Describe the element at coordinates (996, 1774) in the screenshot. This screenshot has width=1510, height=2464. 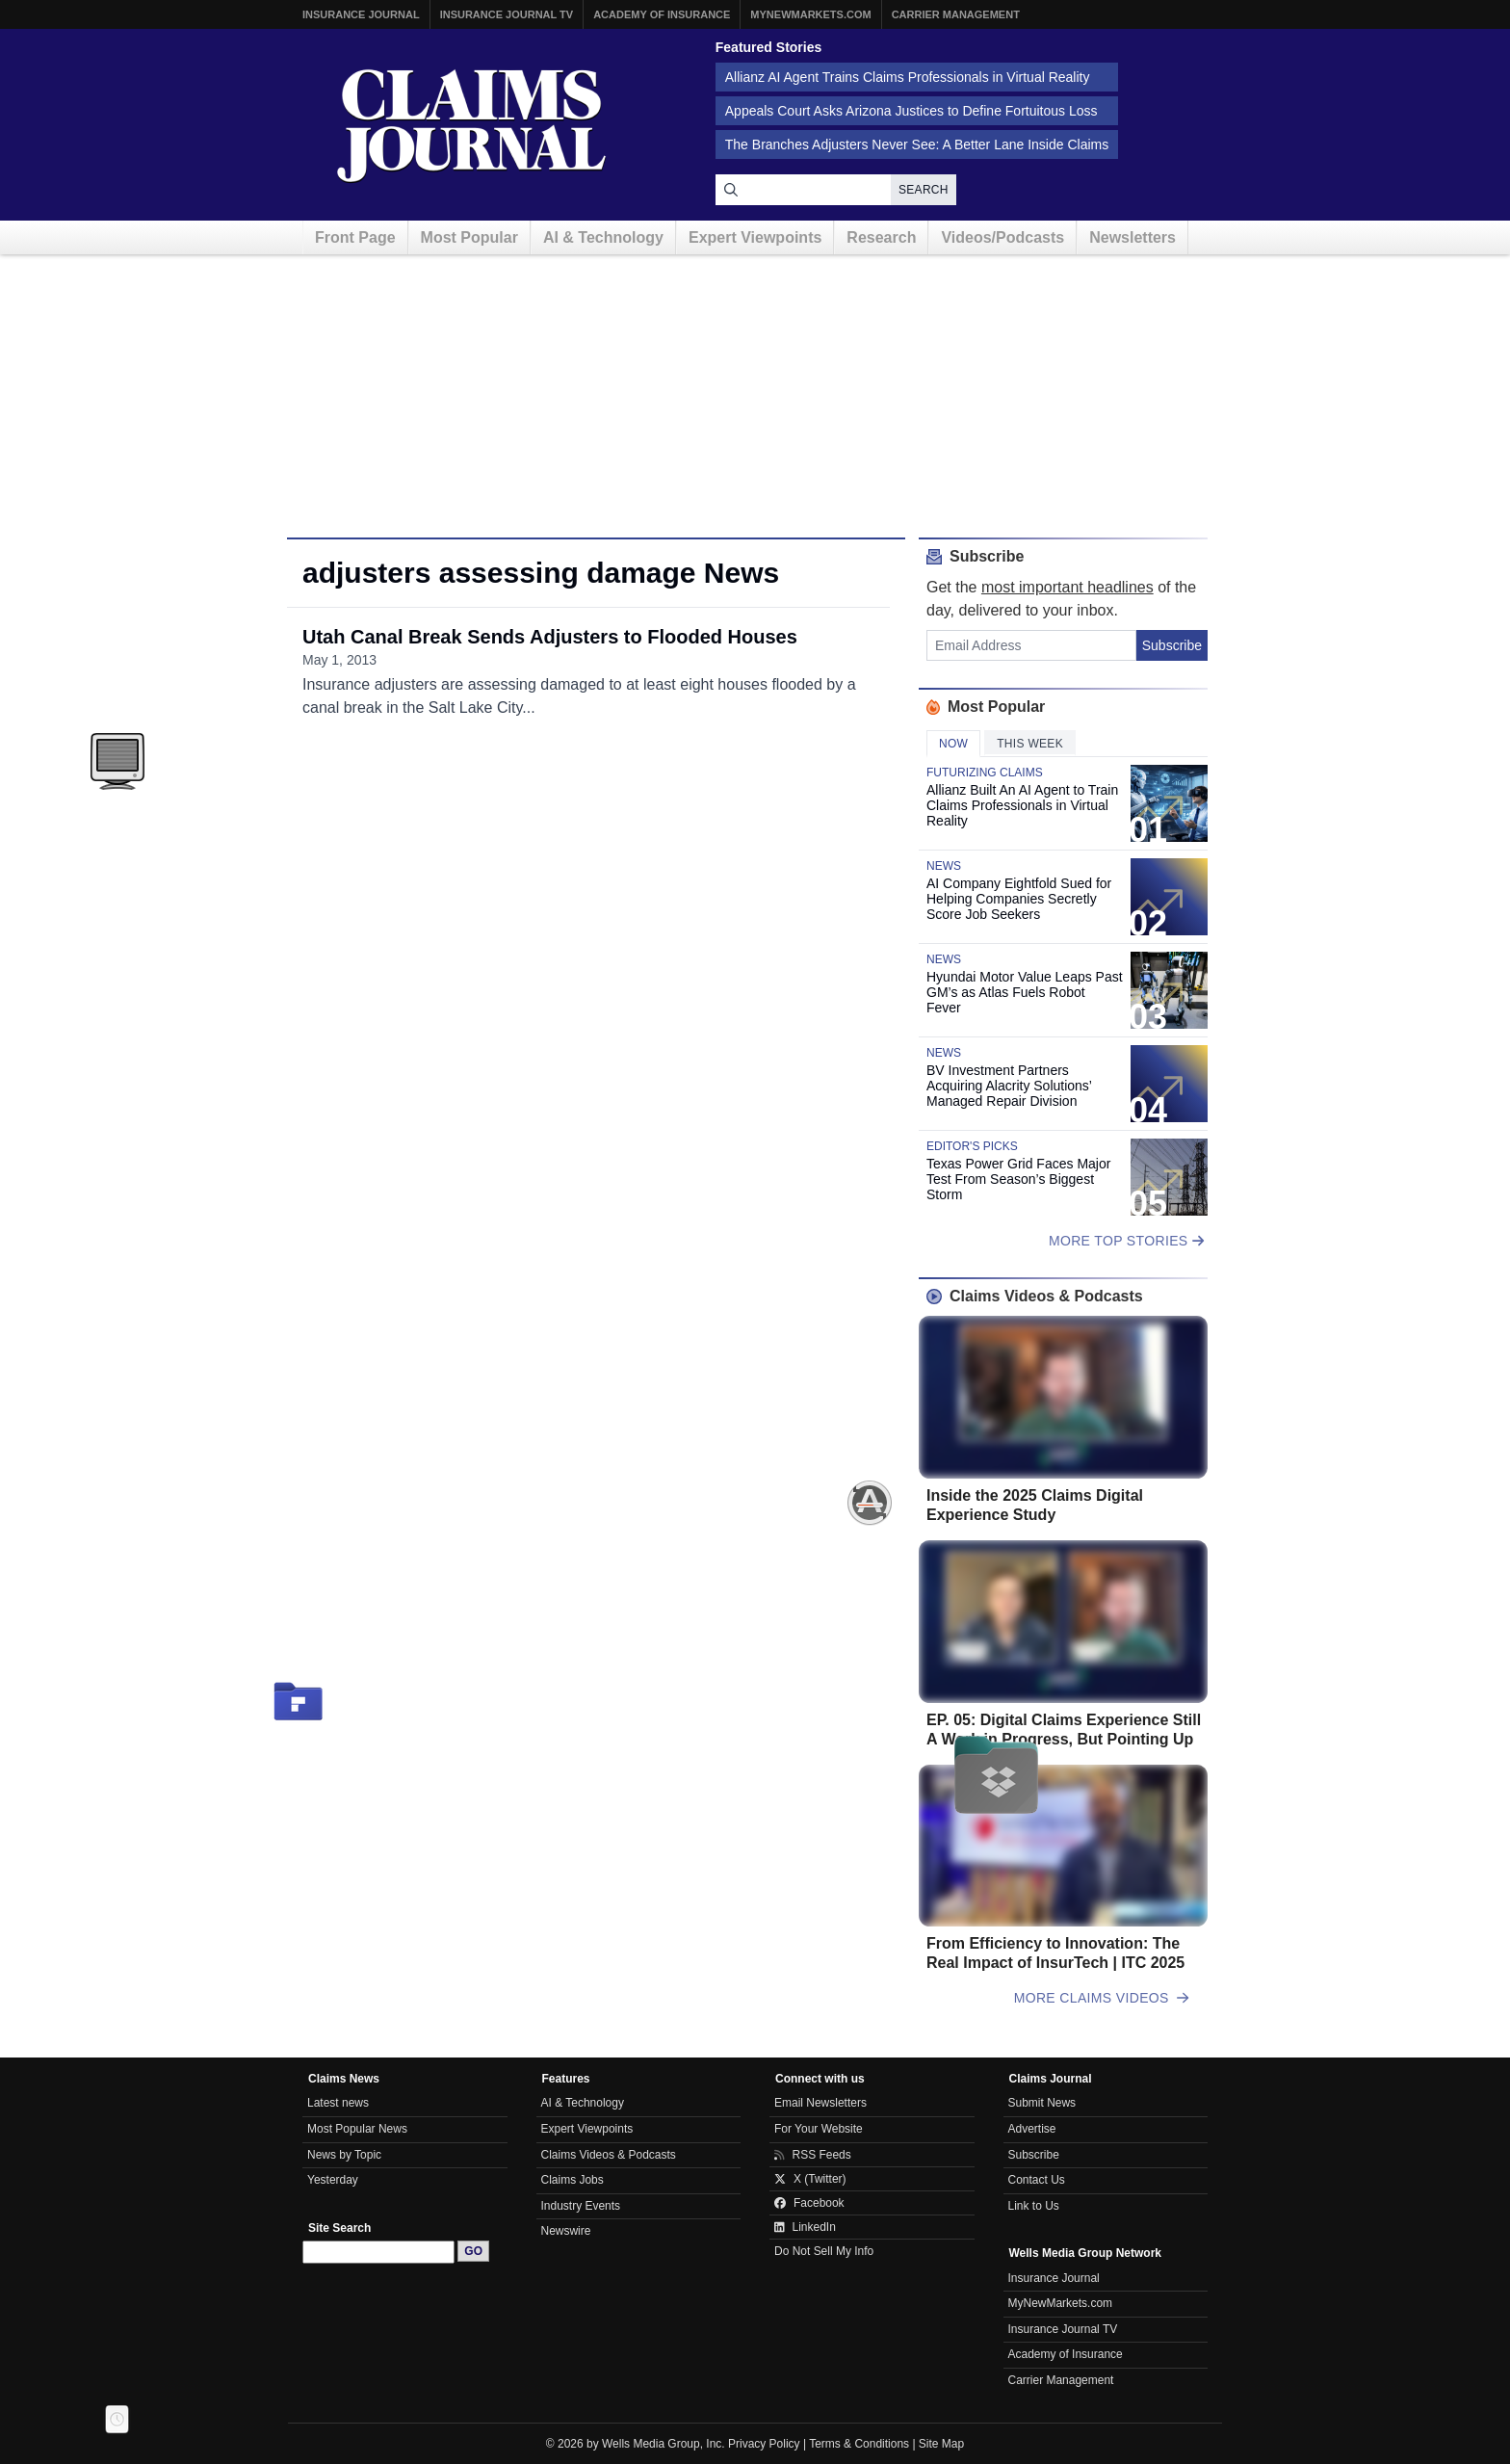
I see `open your Dropbox synced folder` at that location.